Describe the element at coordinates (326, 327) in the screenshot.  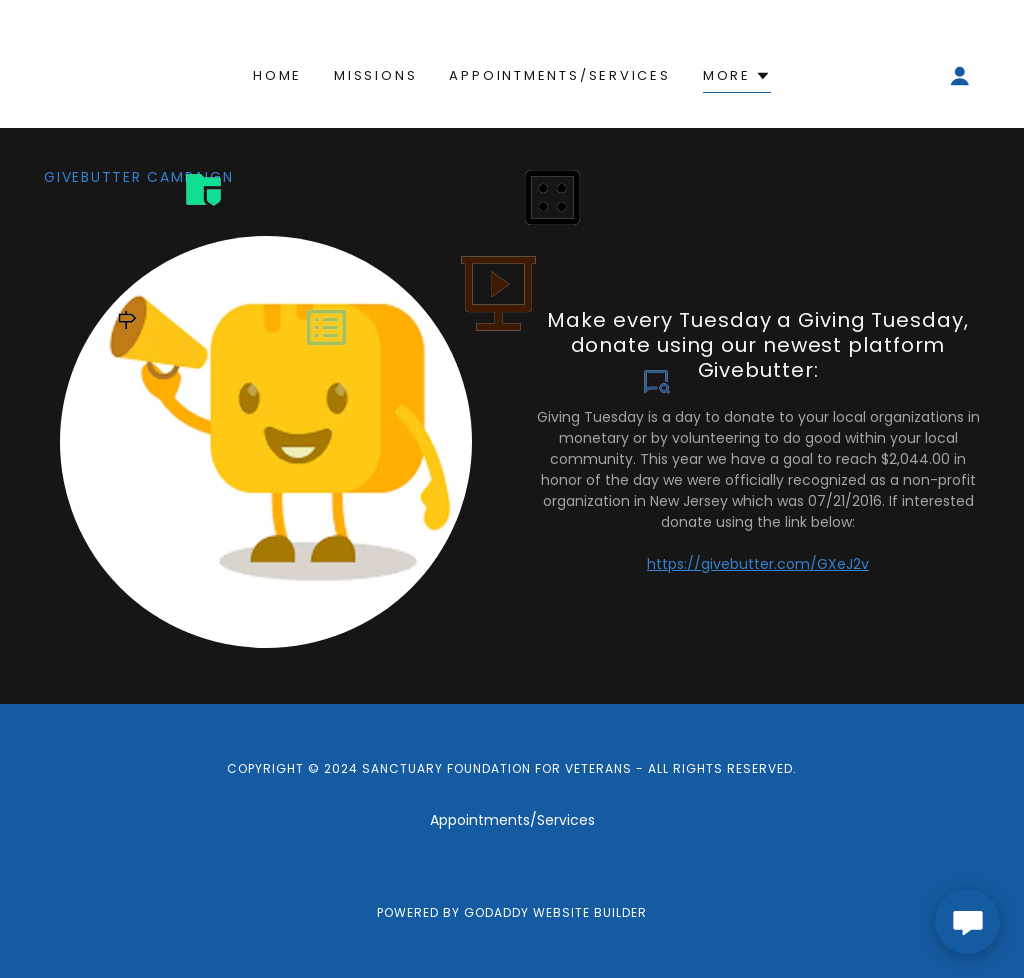
I see `switch to list view` at that location.